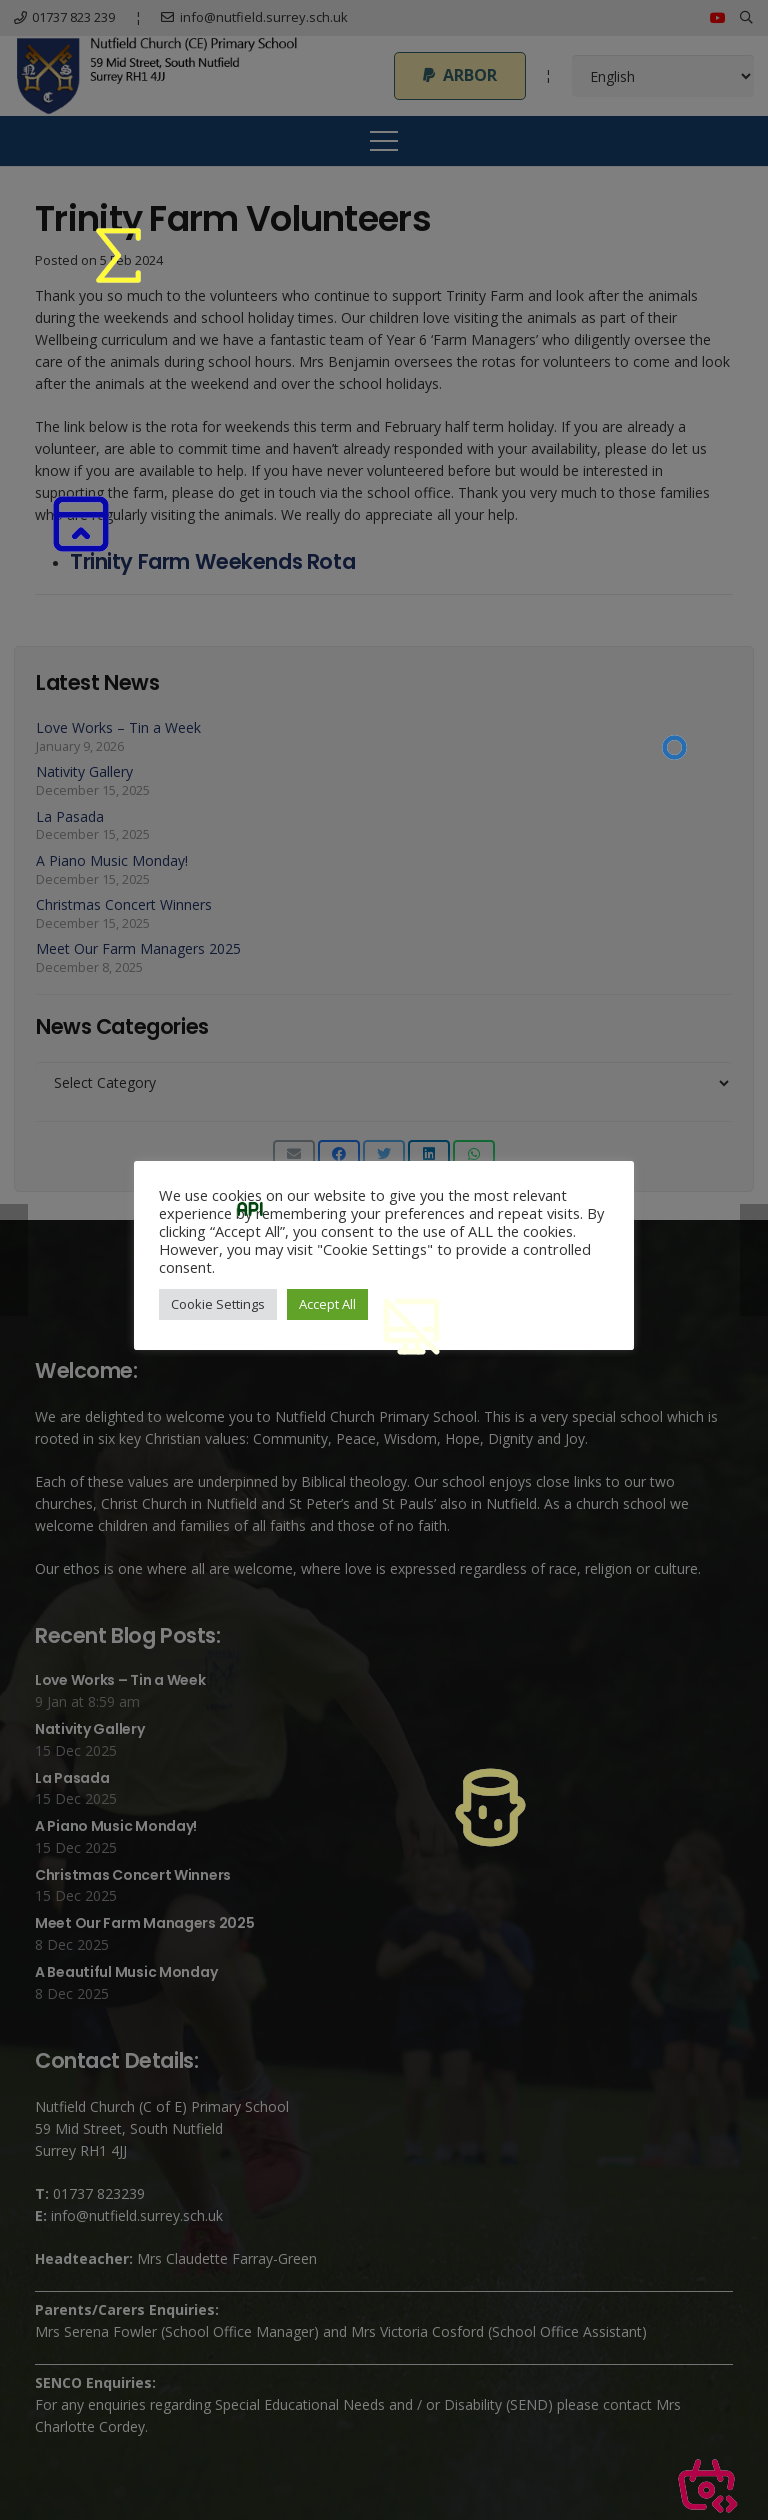 The height and width of the screenshot is (2520, 768). What do you see at coordinates (81, 524) in the screenshot?
I see `collapse the navigation bar` at bounding box center [81, 524].